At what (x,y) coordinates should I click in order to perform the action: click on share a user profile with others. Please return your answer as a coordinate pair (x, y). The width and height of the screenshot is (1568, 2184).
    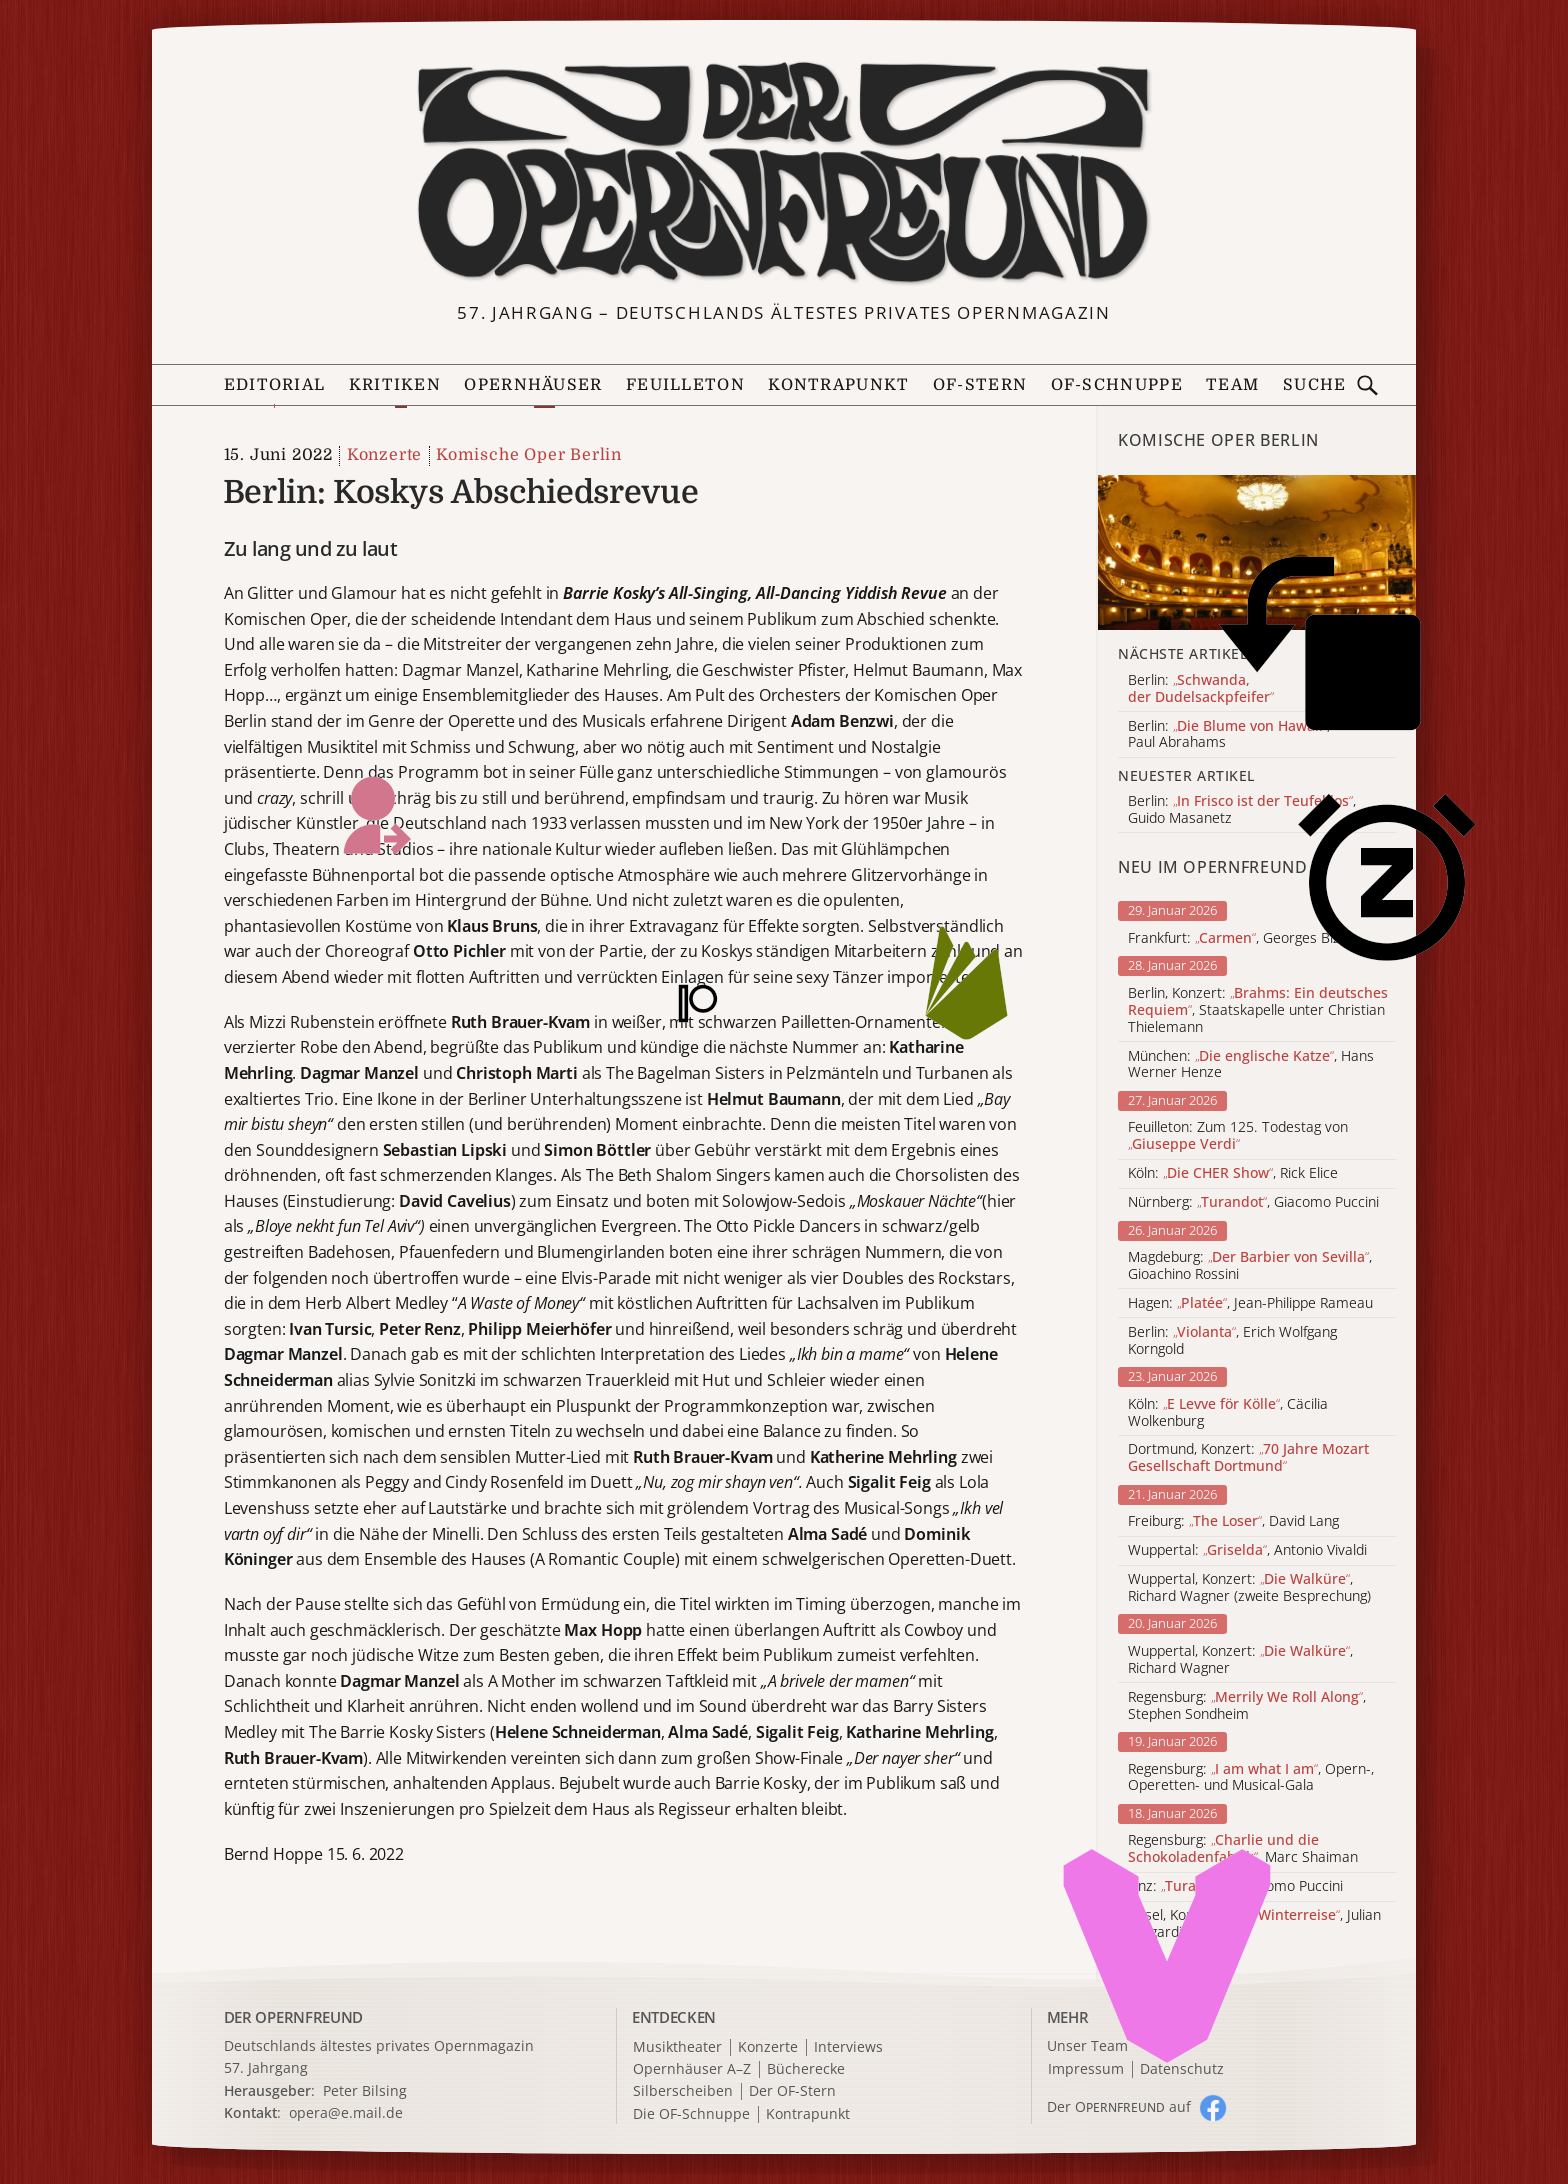
    Looking at the image, I should click on (373, 817).